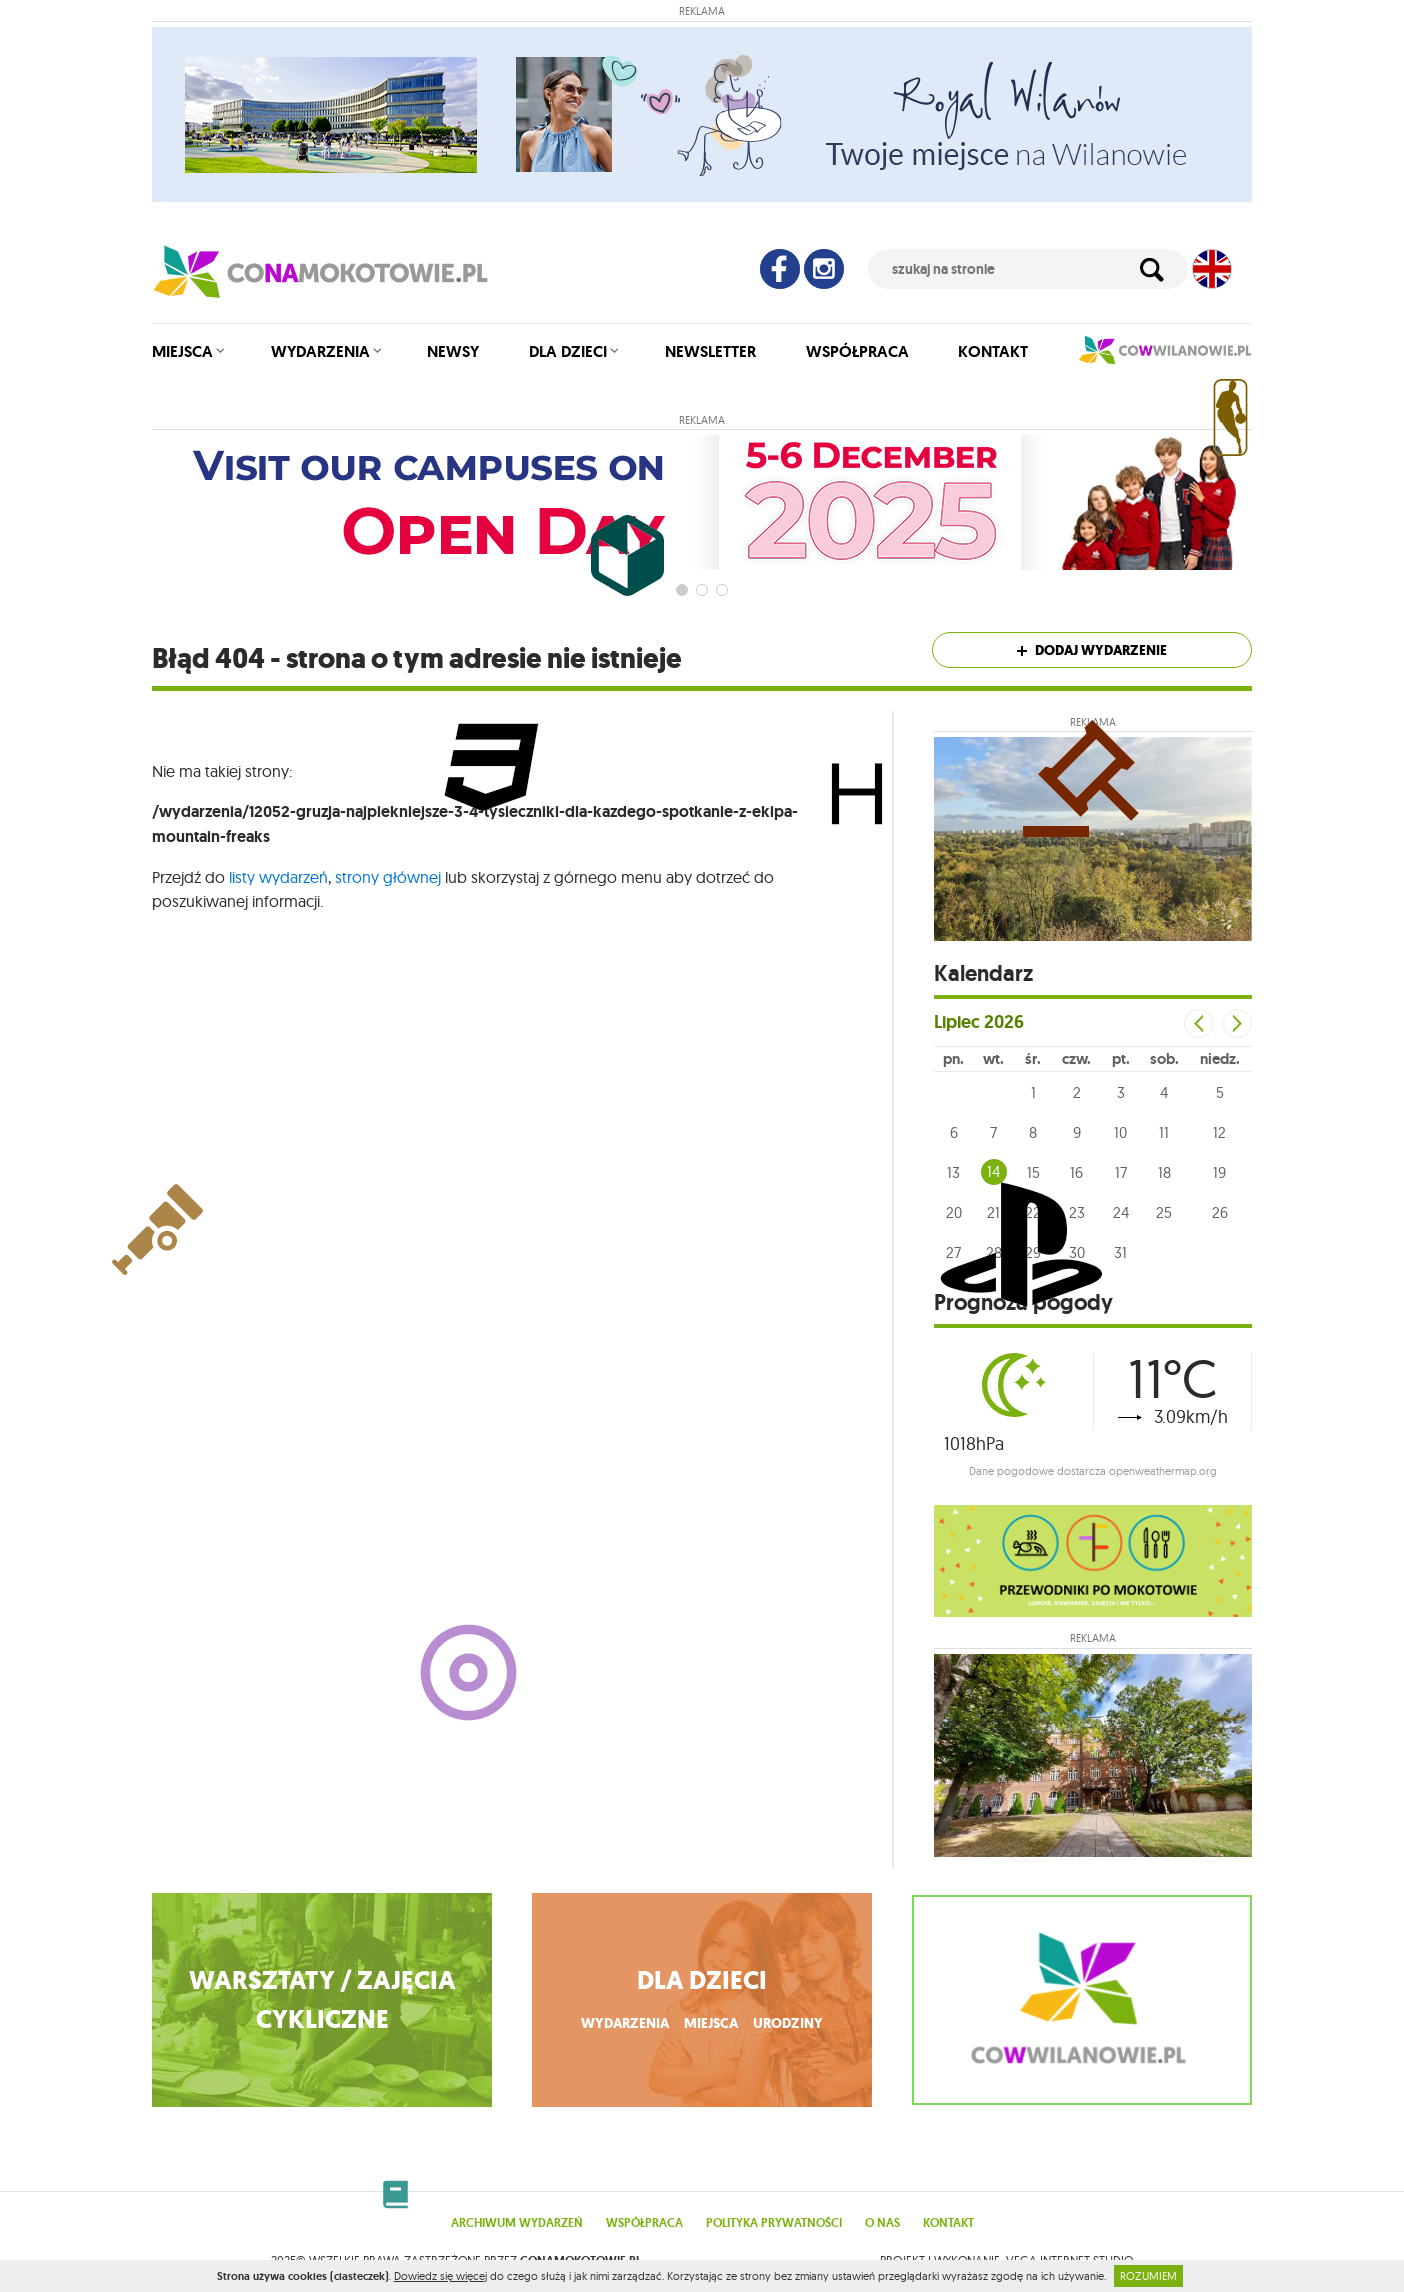 The height and width of the screenshot is (2292, 1404). I want to click on flatpak package manager logo, so click(627, 555).